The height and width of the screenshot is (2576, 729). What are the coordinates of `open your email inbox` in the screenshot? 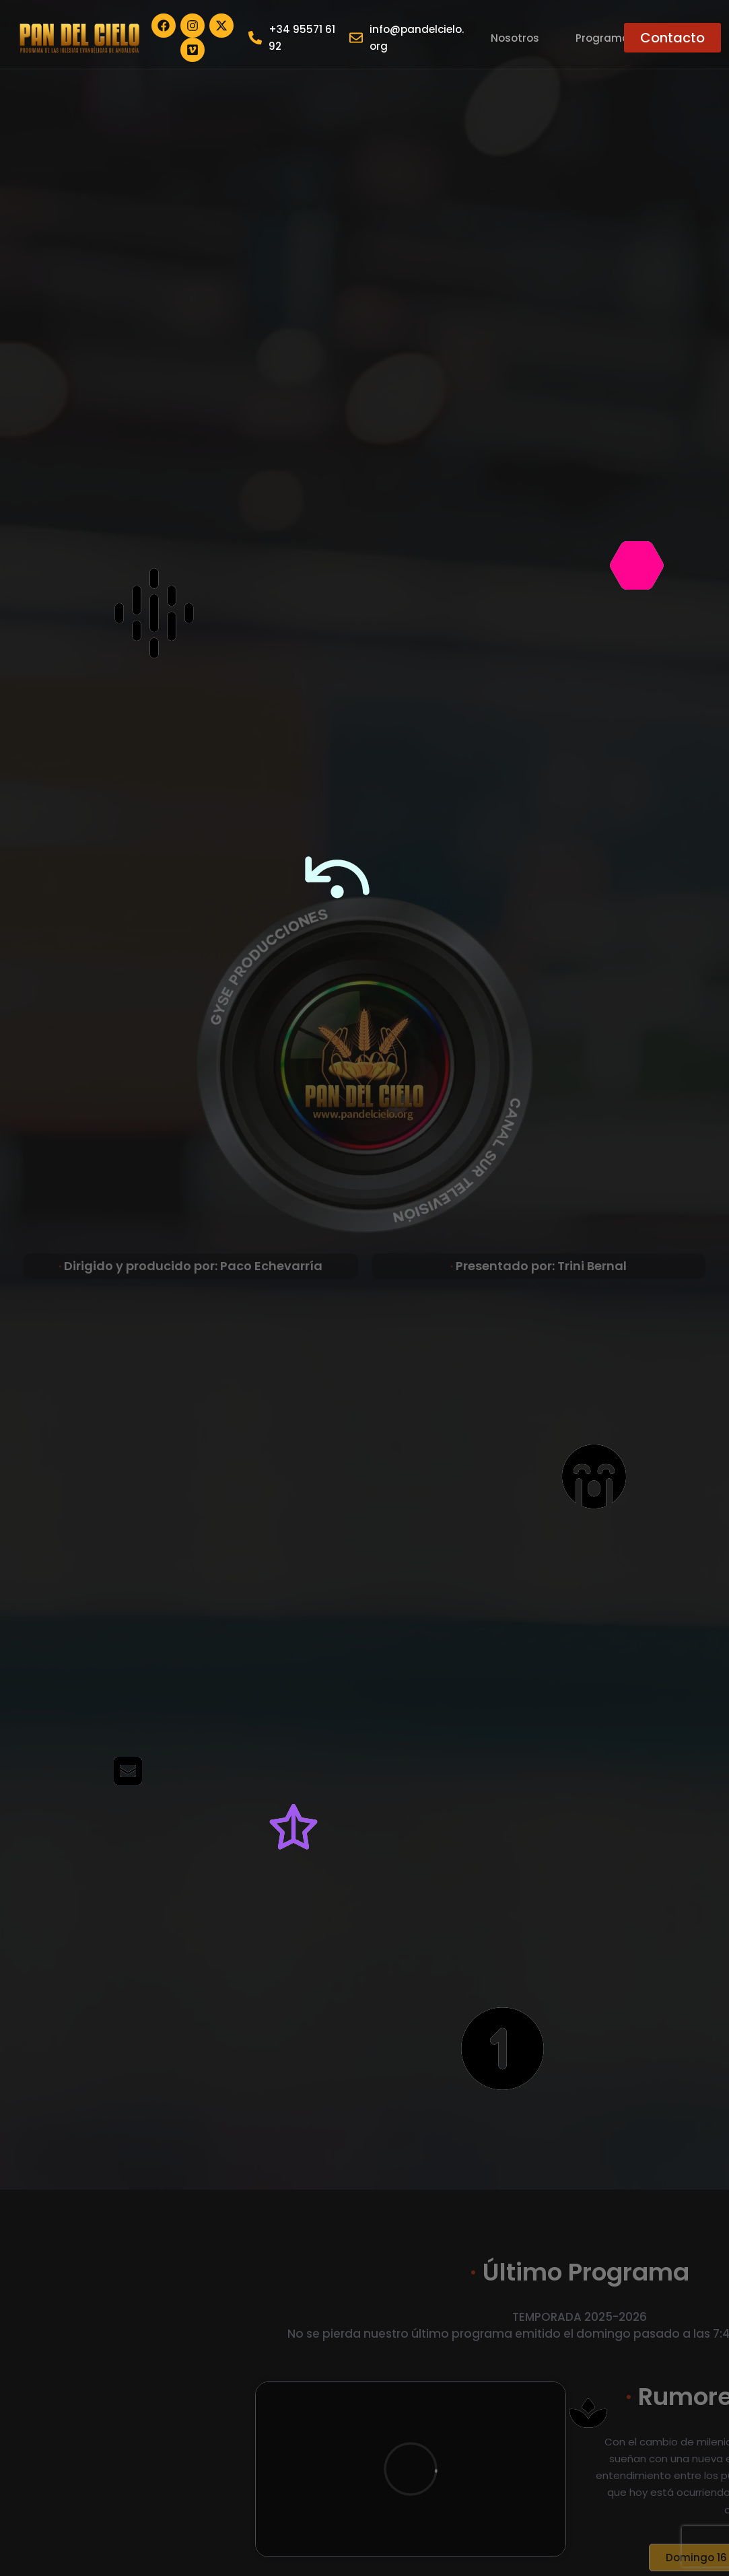 It's located at (128, 1771).